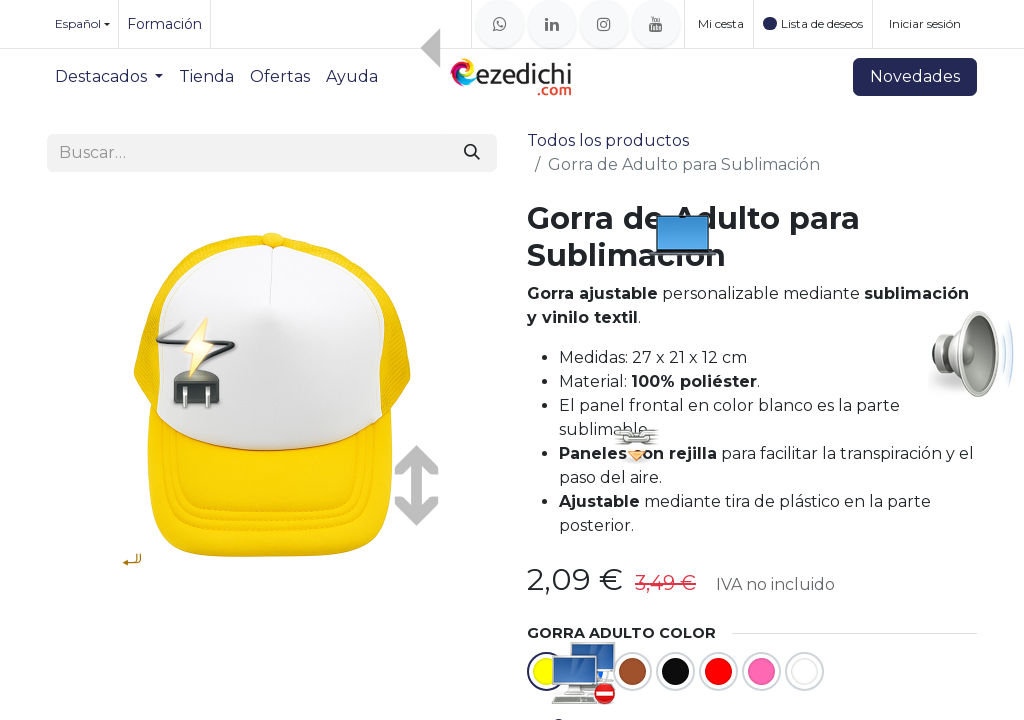 The height and width of the screenshot is (720, 1024). Describe the element at coordinates (416, 485) in the screenshot. I see `flip object vertically` at that location.